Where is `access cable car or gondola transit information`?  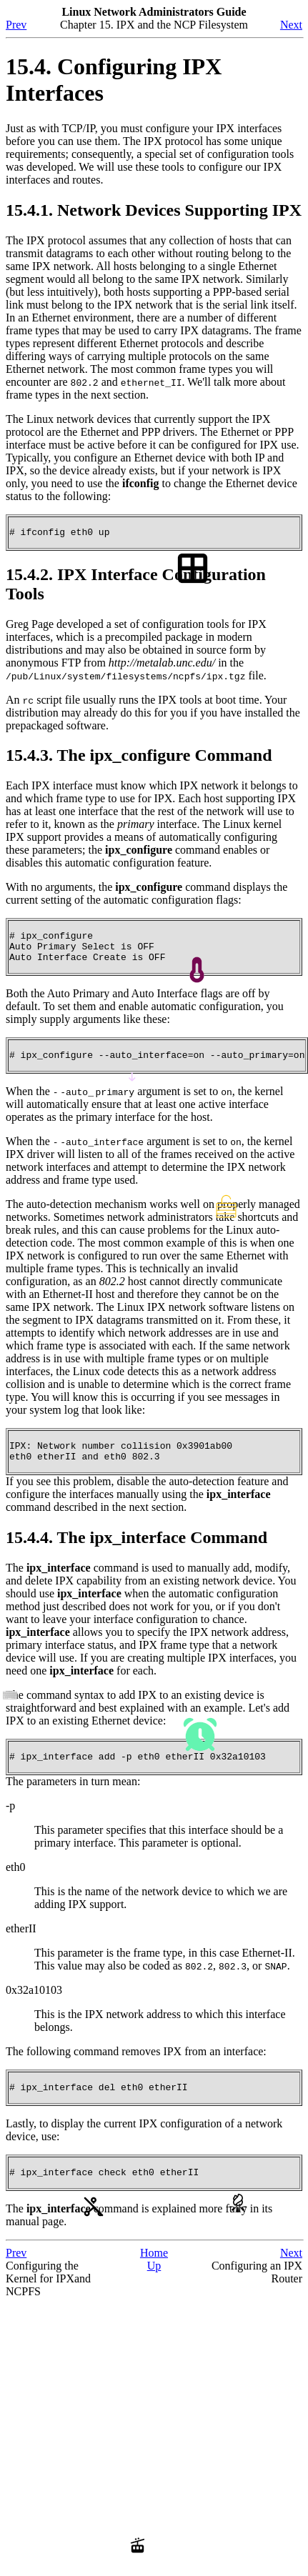
access cable car or gondola transit information is located at coordinates (137, 2545).